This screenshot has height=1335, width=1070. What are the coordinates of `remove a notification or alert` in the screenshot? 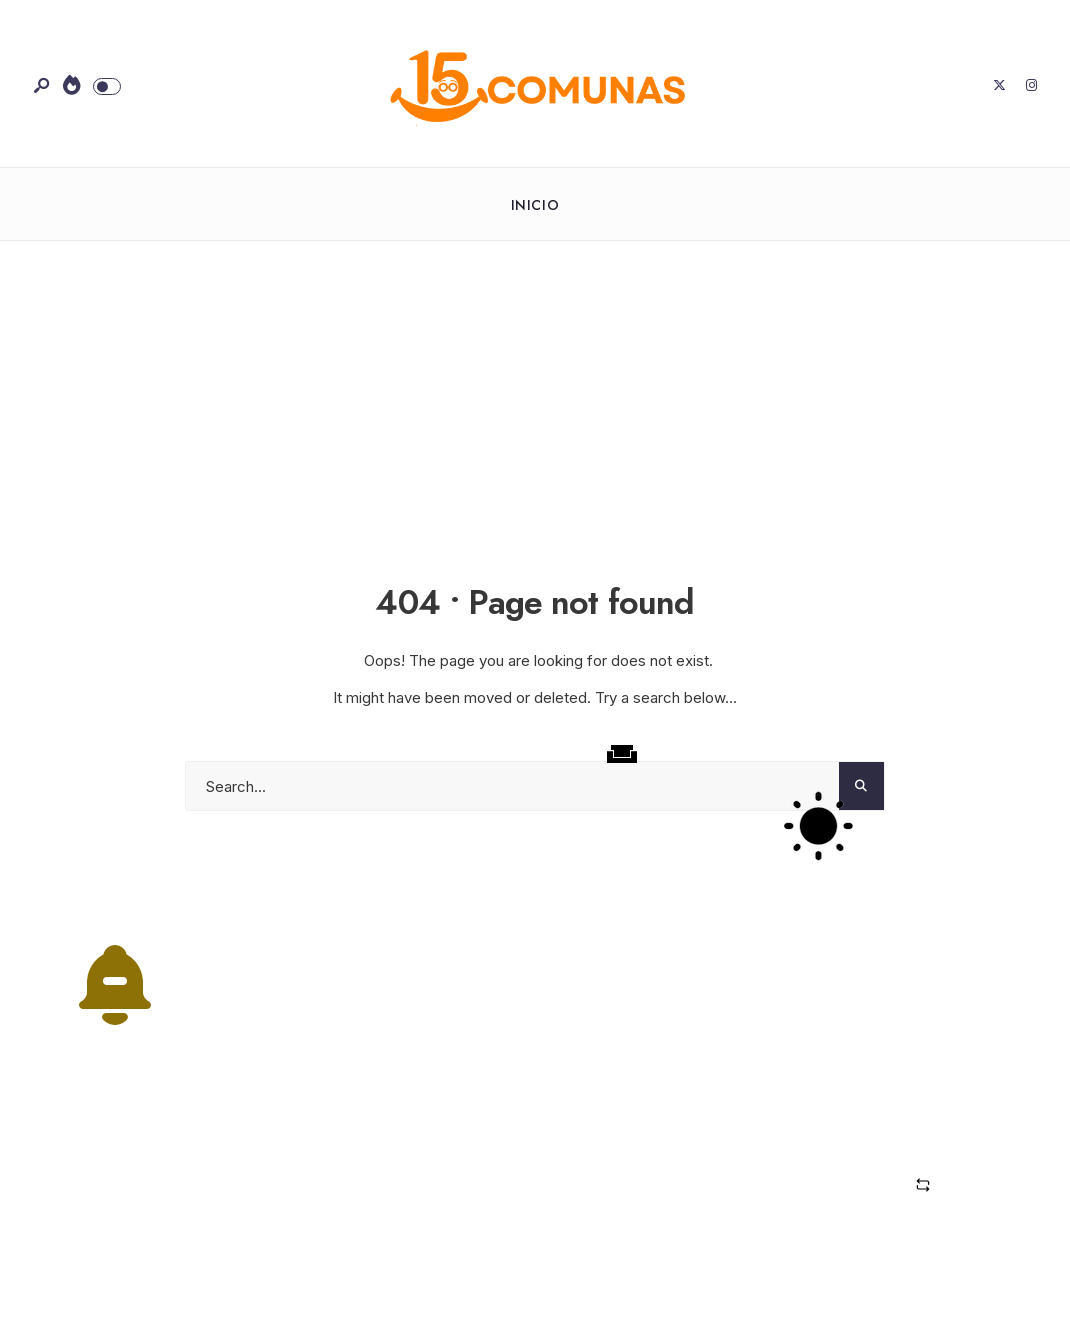 It's located at (115, 985).